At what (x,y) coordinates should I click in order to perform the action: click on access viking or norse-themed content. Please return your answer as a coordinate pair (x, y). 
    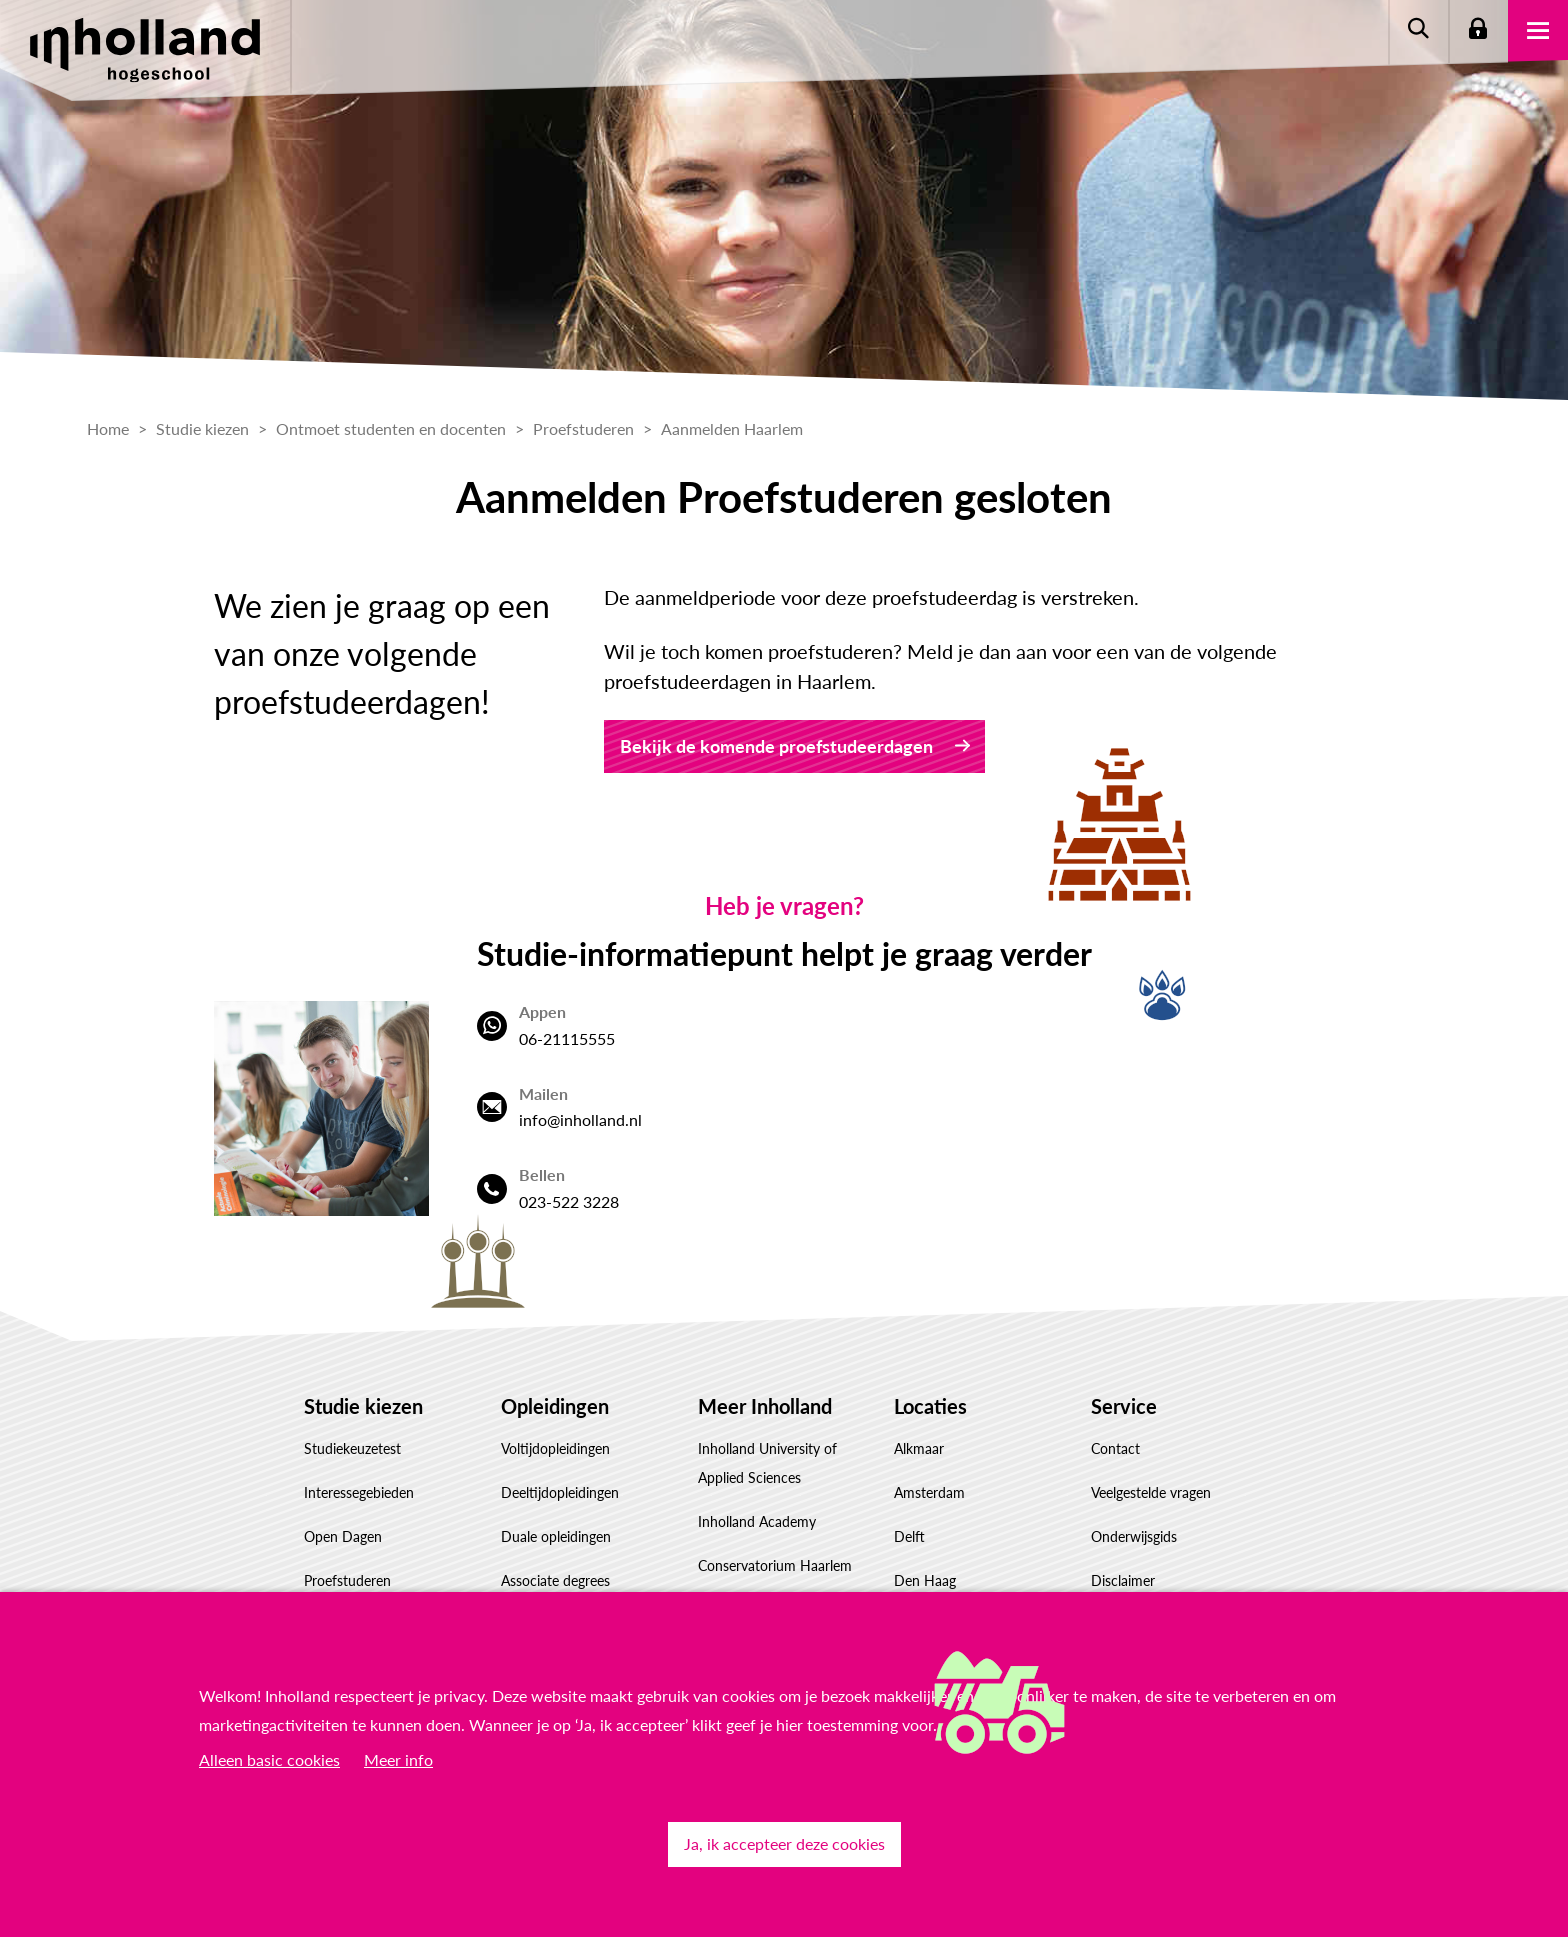
    Looking at the image, I should click on (1119, 824).